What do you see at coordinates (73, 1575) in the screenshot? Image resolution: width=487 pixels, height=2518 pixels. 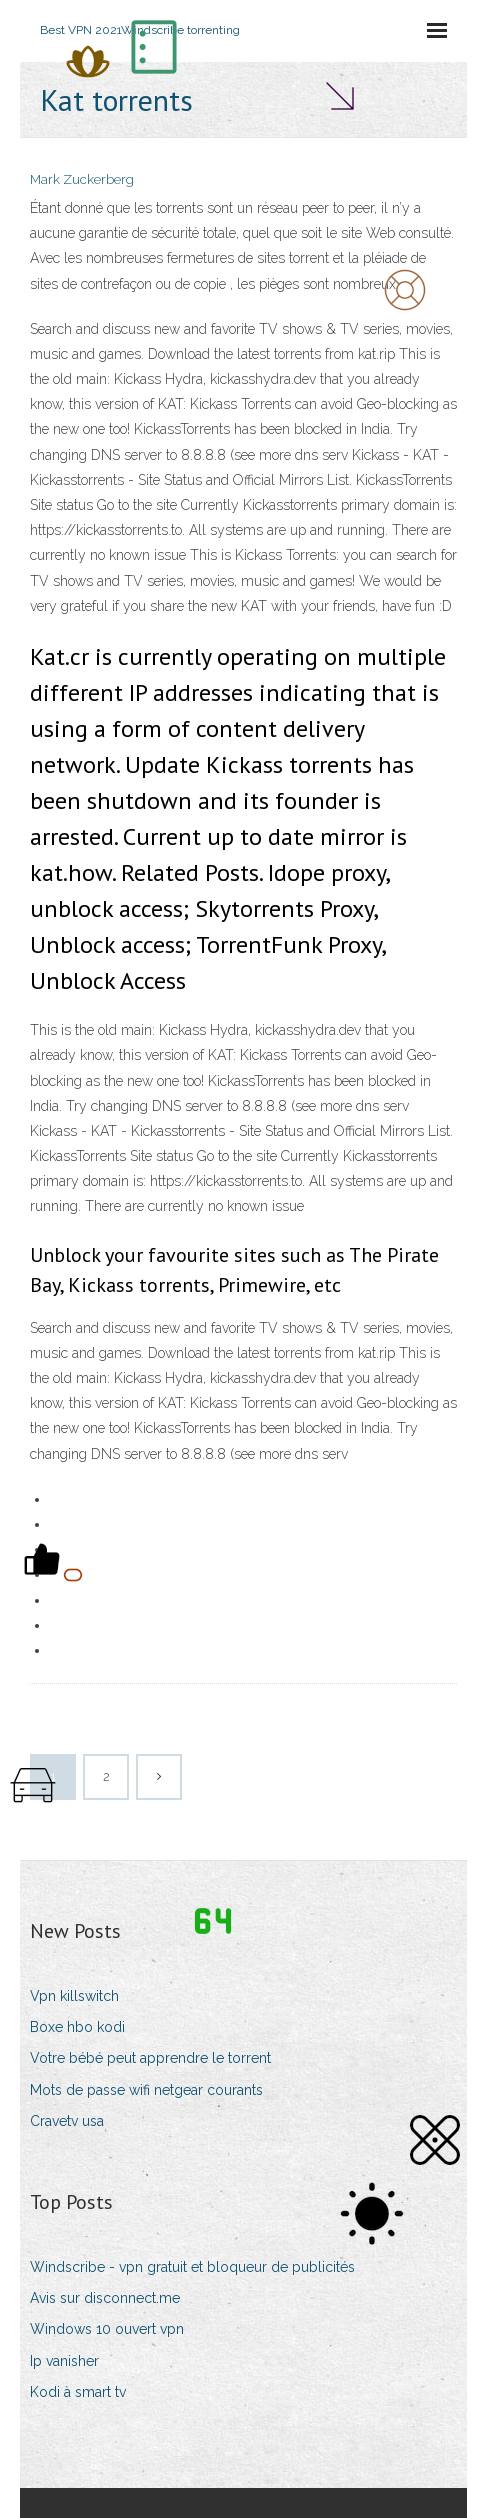 I see `medication or pill tracker` at bounding box center [73, 1575].